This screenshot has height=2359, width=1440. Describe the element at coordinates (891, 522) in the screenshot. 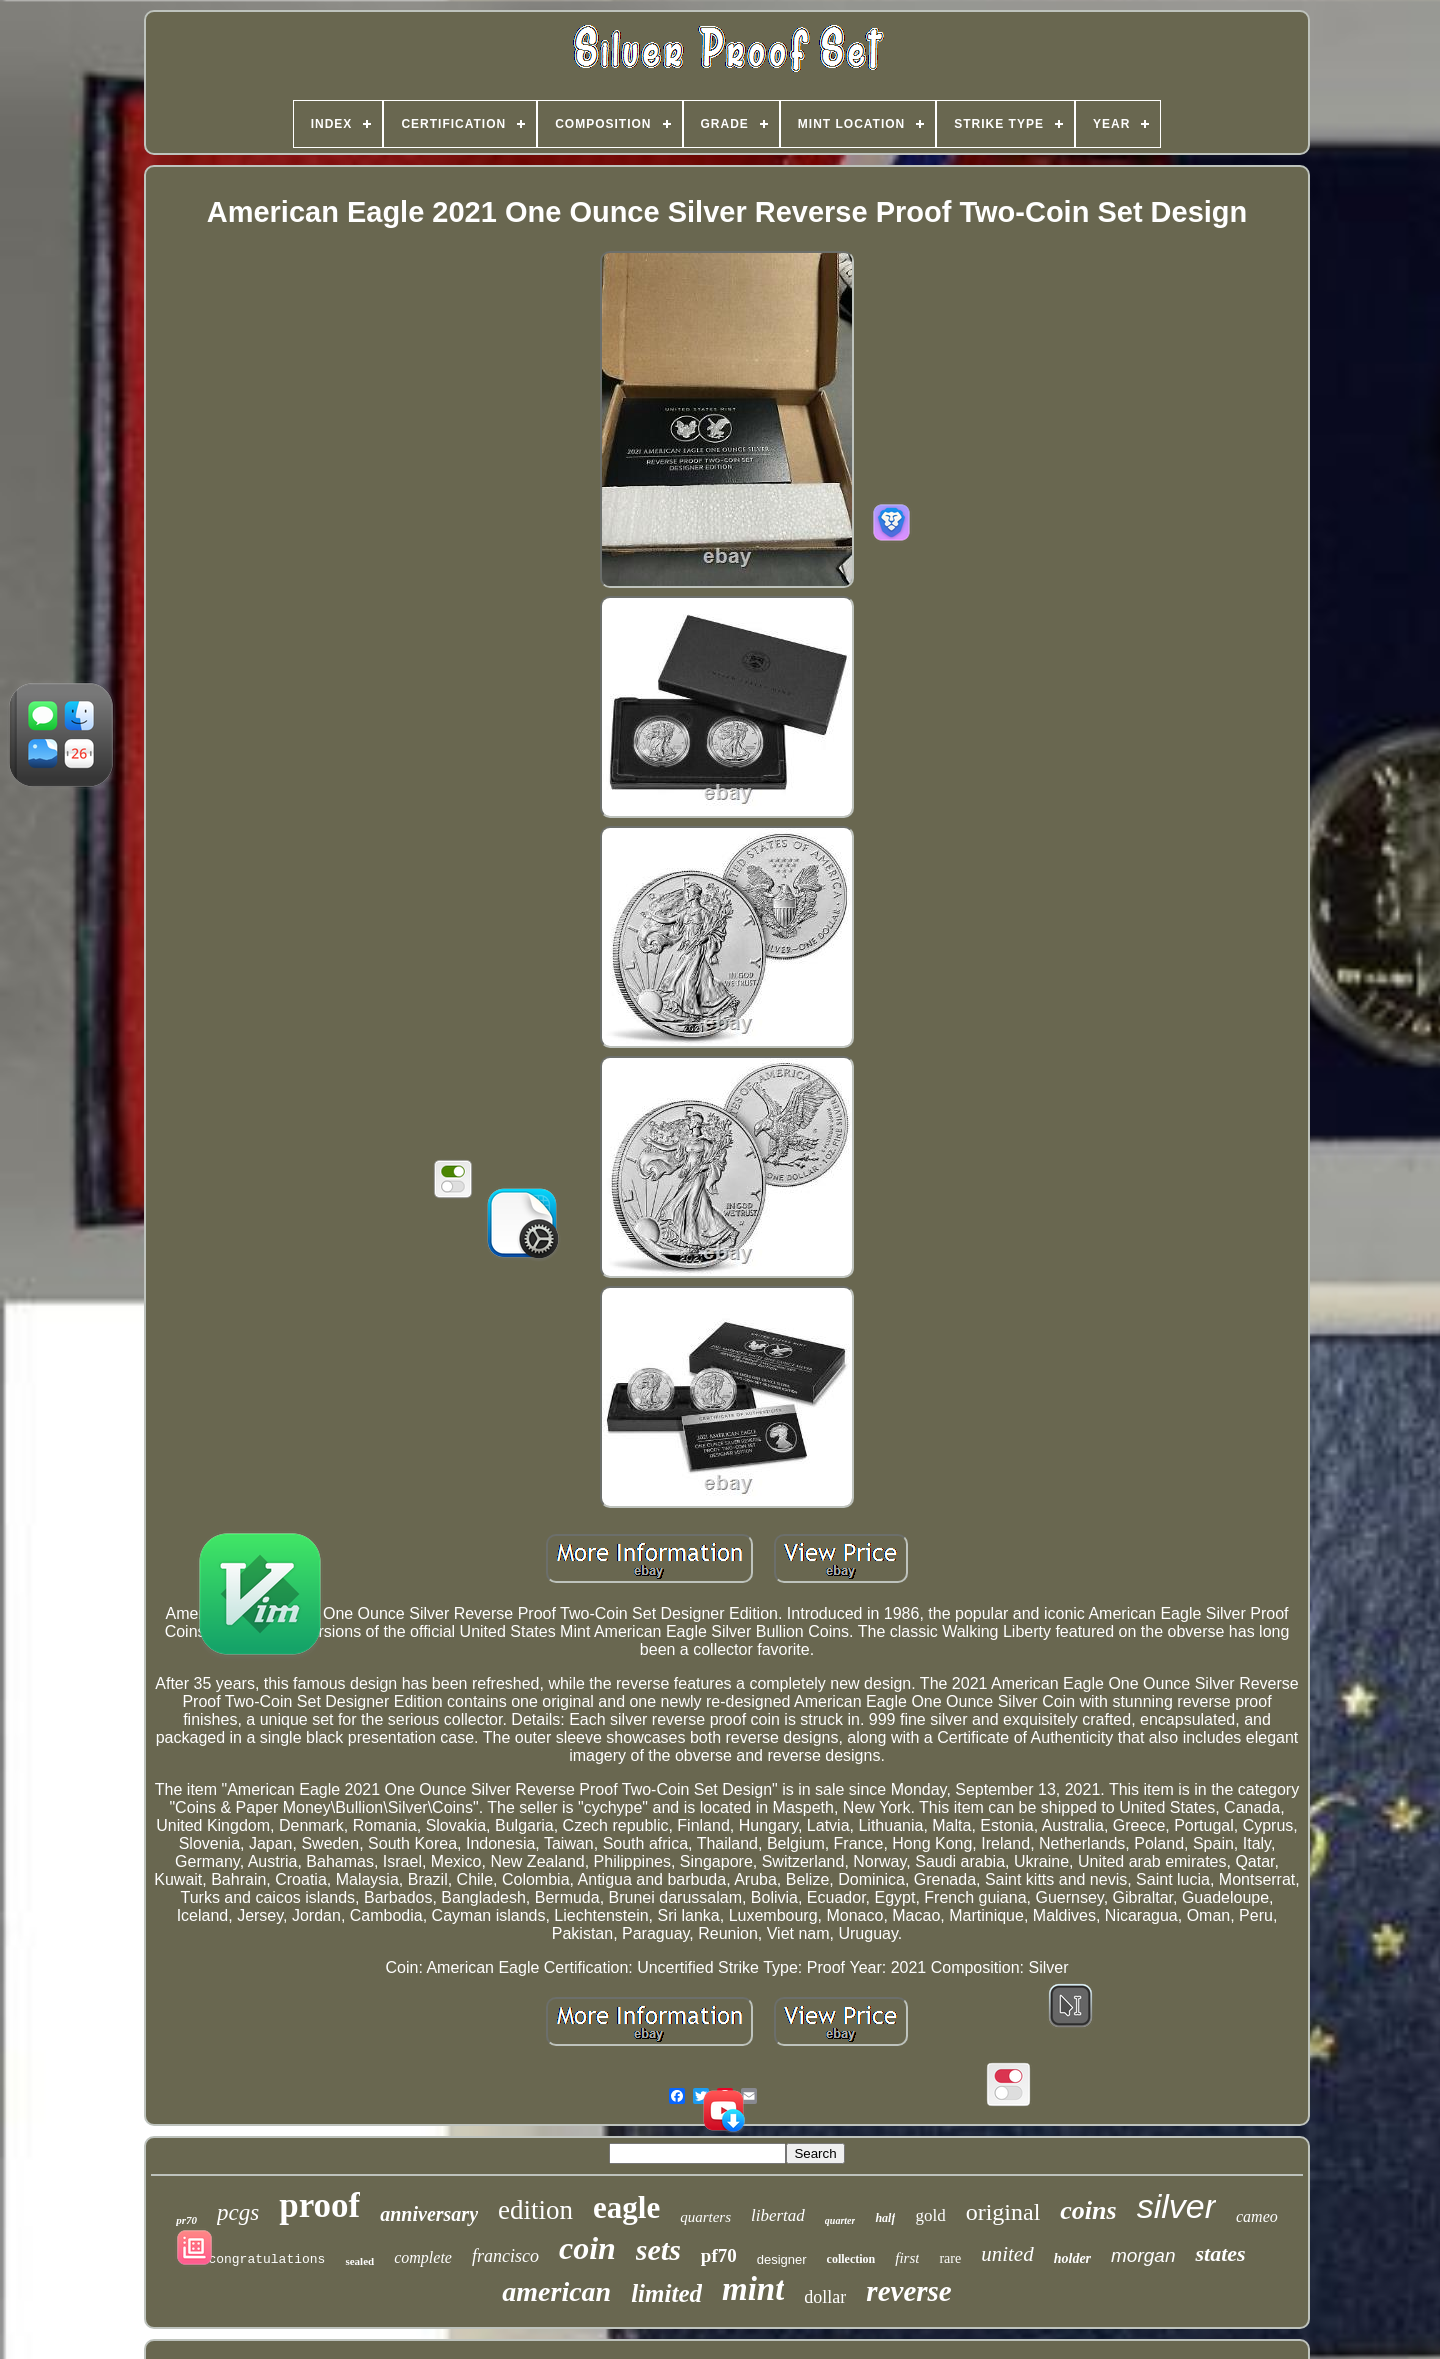

I see `open brave browser developer edition` at that location.